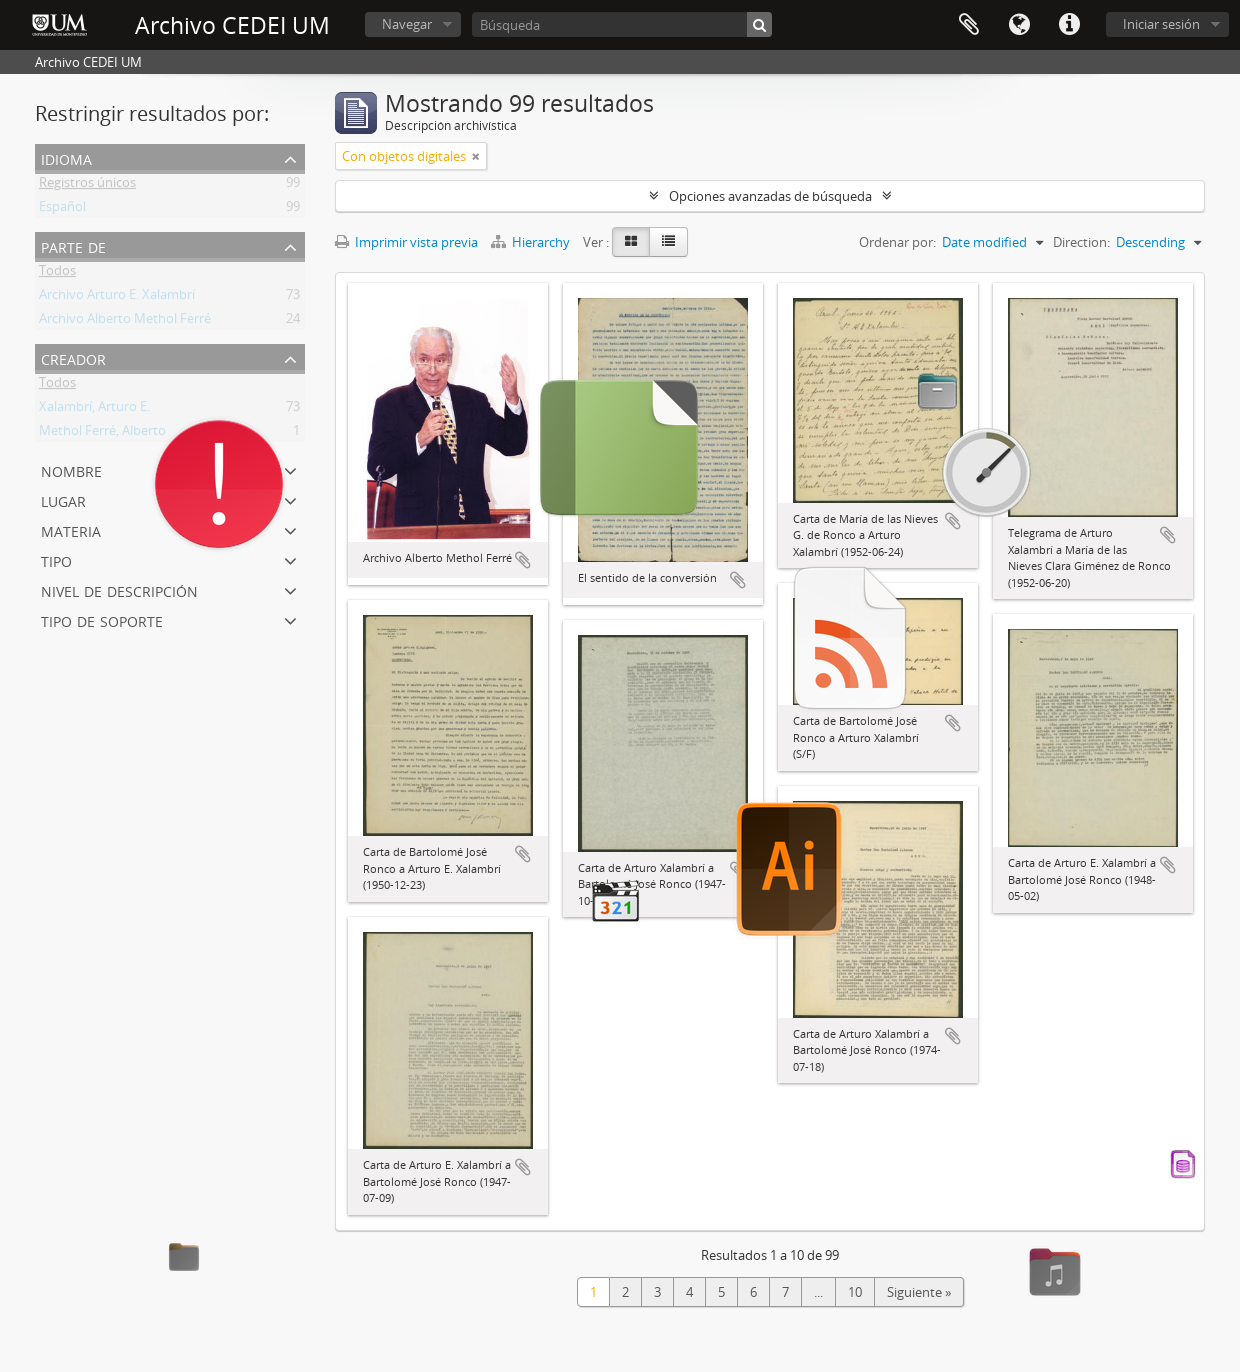 The image size is (1240, 1372). Describe the element at coordinates (615, 904) in the screenshot. I see `open folder containing media player classic files` at that location.